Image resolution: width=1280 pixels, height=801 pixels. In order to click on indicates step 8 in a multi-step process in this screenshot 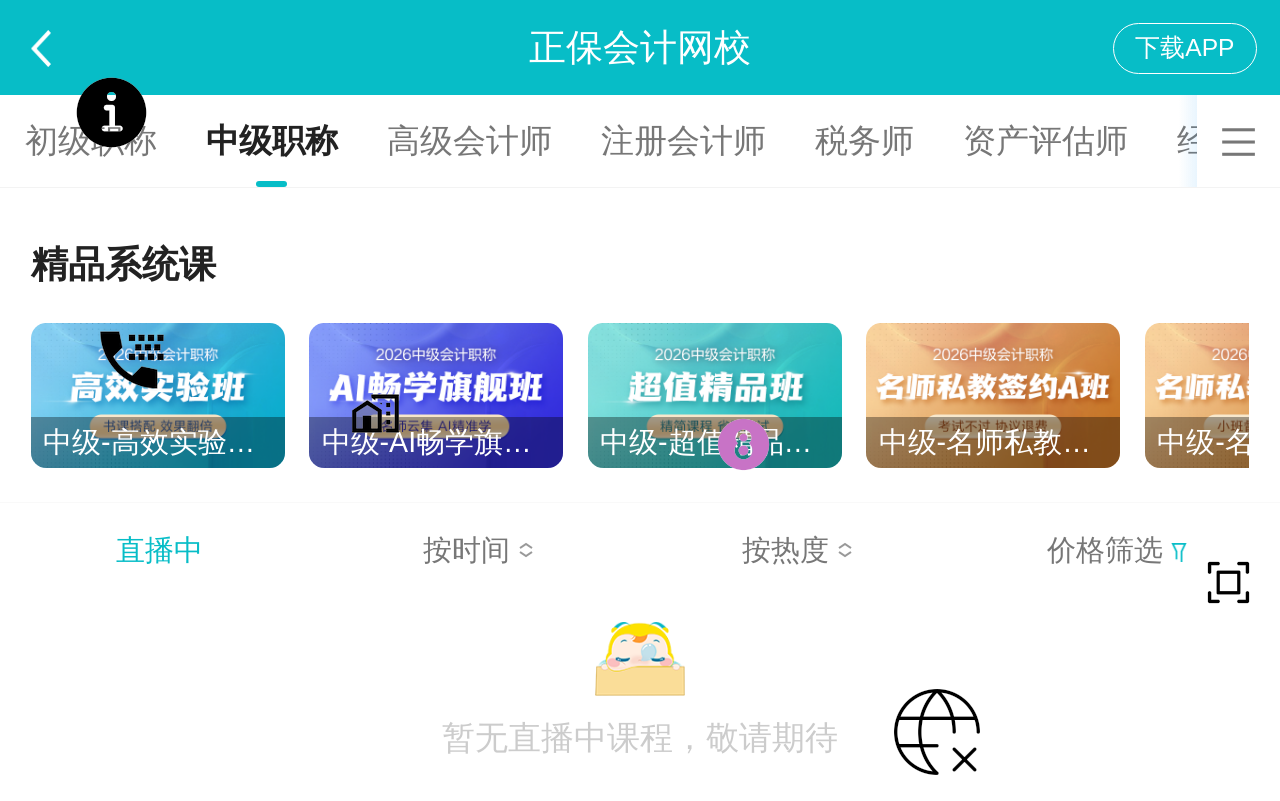, I will do `click(743, 444)`.